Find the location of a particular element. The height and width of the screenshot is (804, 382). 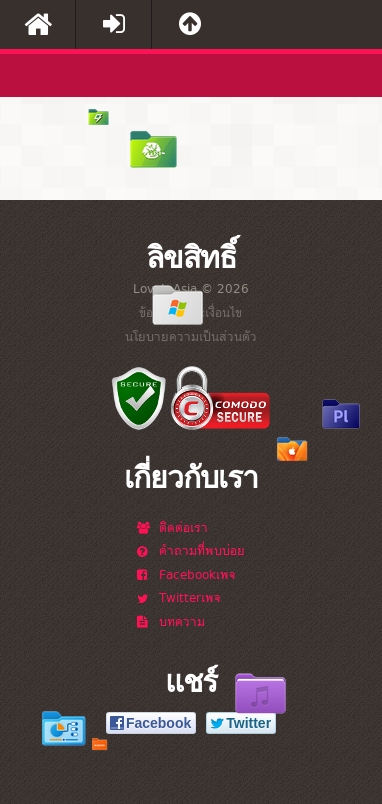

open your music folder is located at coordinates (260, 693).